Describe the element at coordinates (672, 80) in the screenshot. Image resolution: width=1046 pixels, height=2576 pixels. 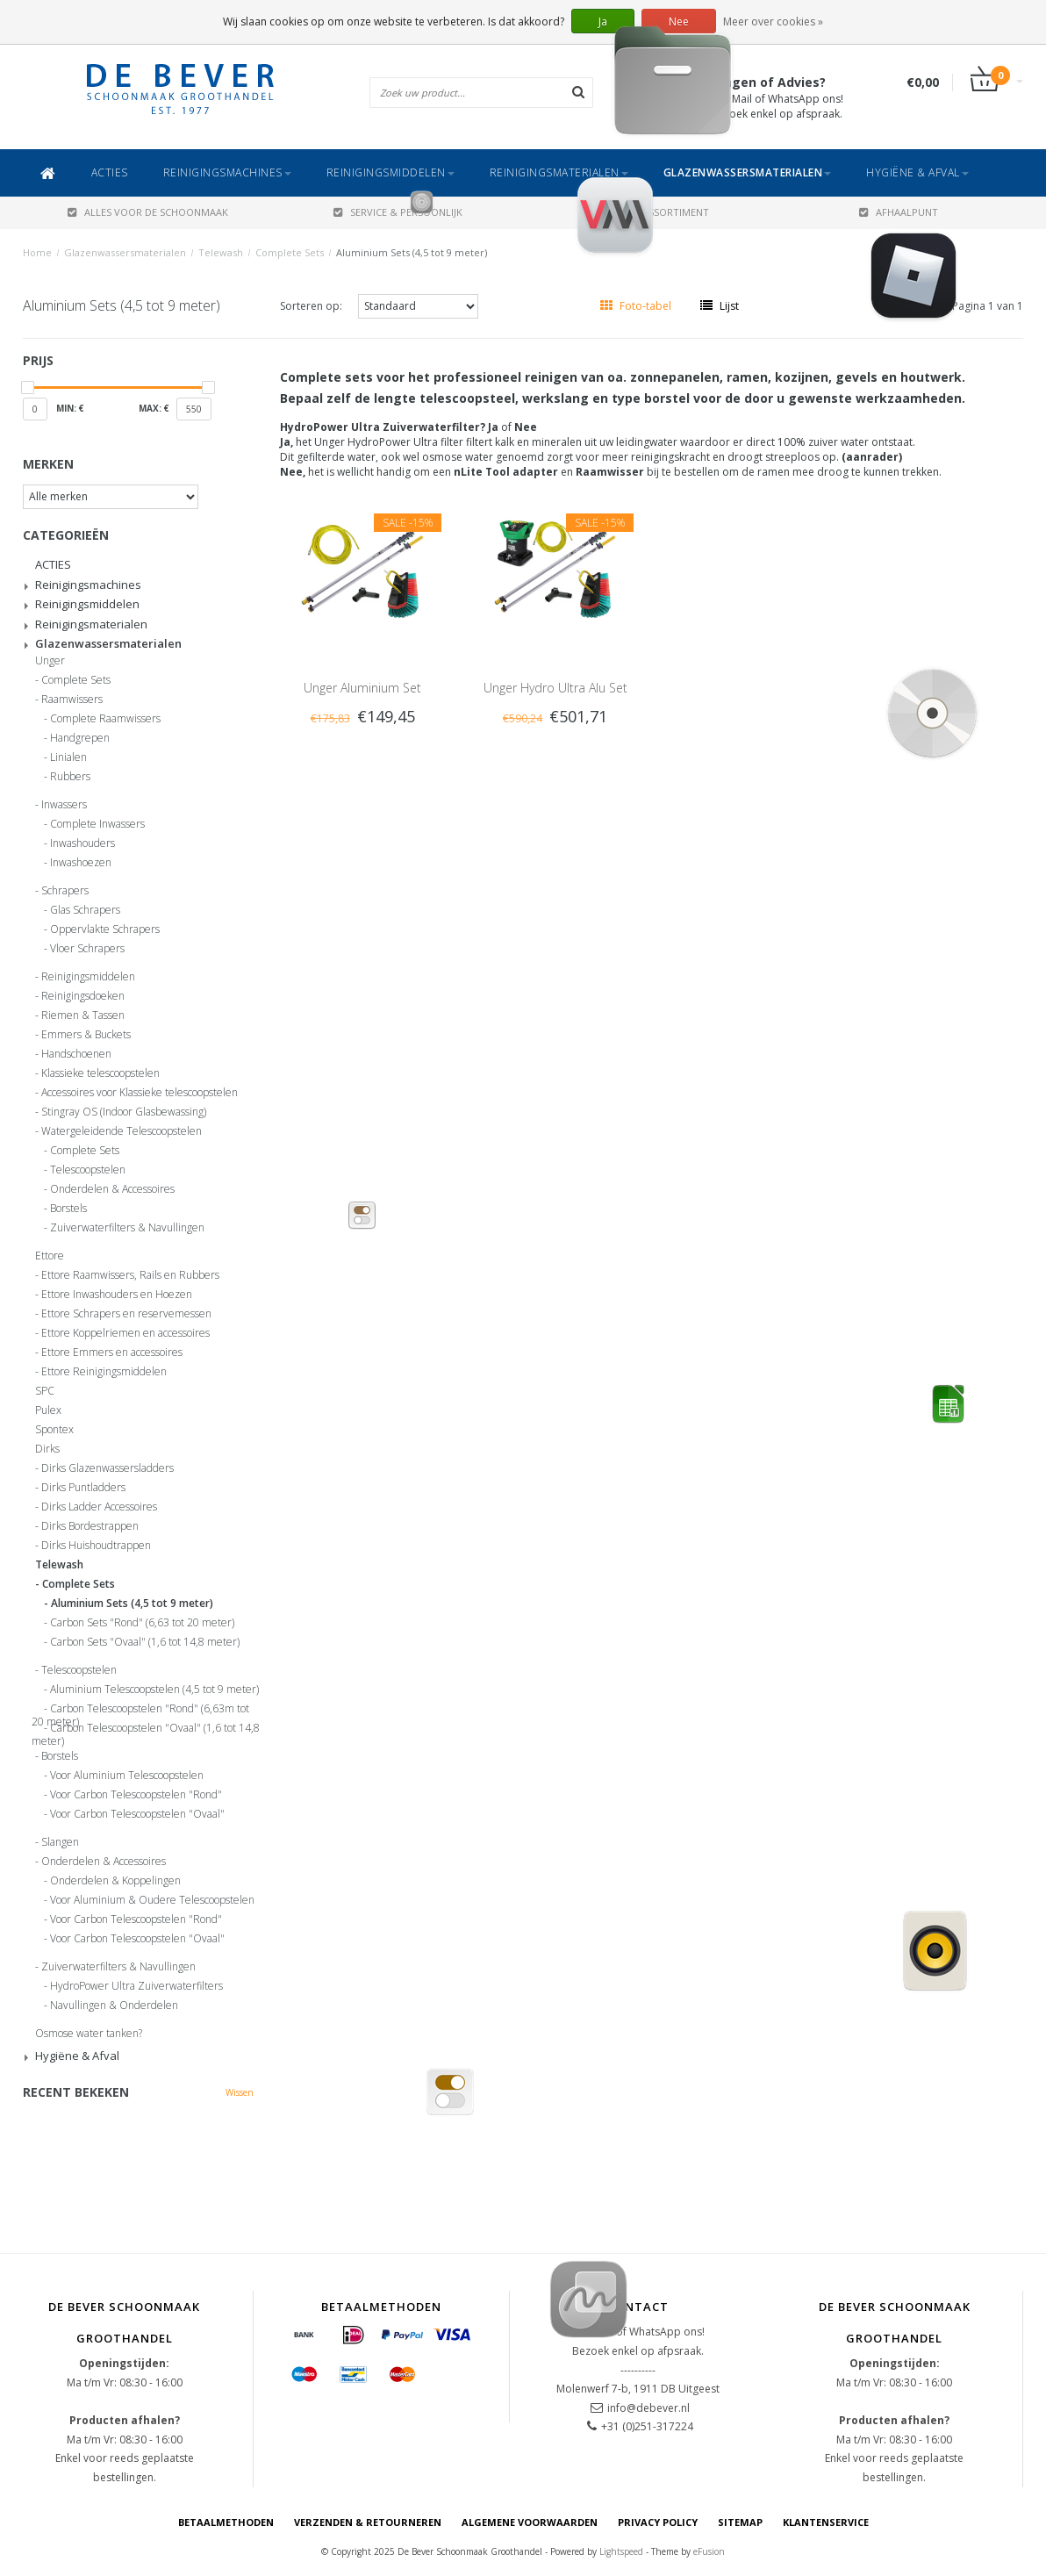
I see `open file manager application` at that location.